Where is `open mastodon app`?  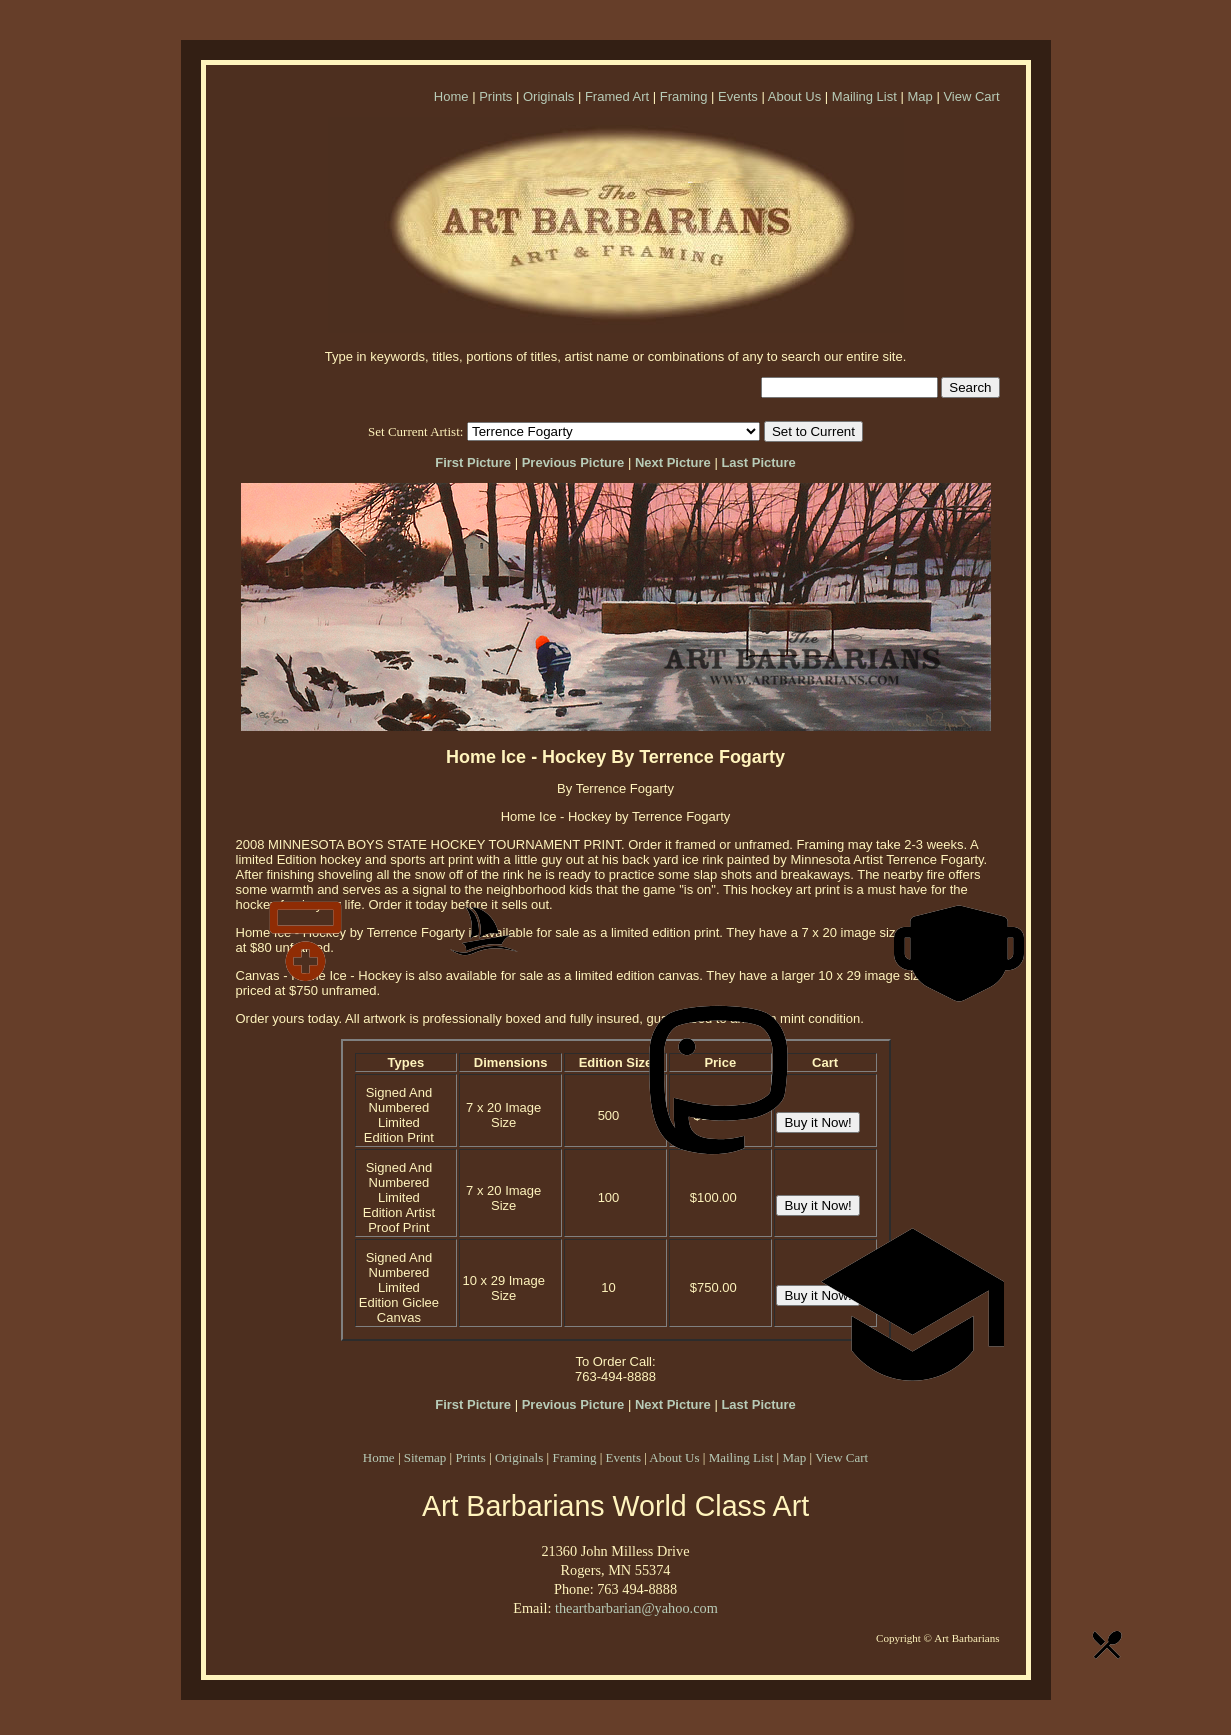 open mastodon app is located at coordinates (716, 1080).